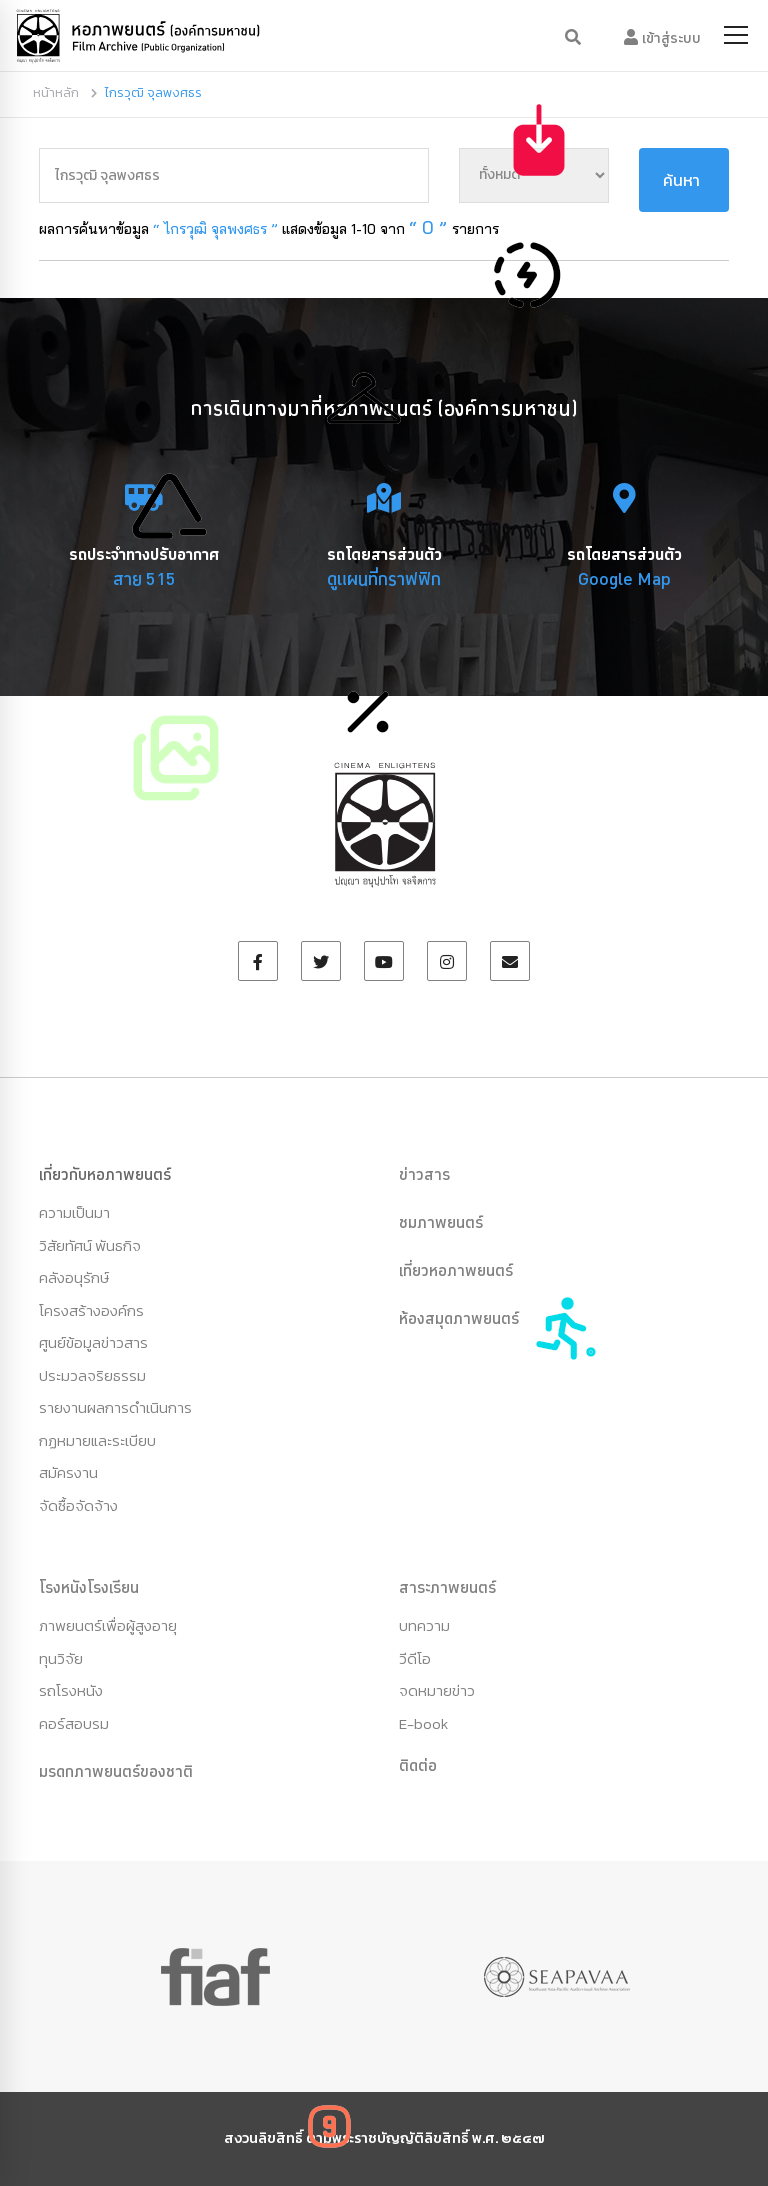  Describe the element at coordinates (567, 1328) in the screenshot. I see `access football or soccer games` at that location.